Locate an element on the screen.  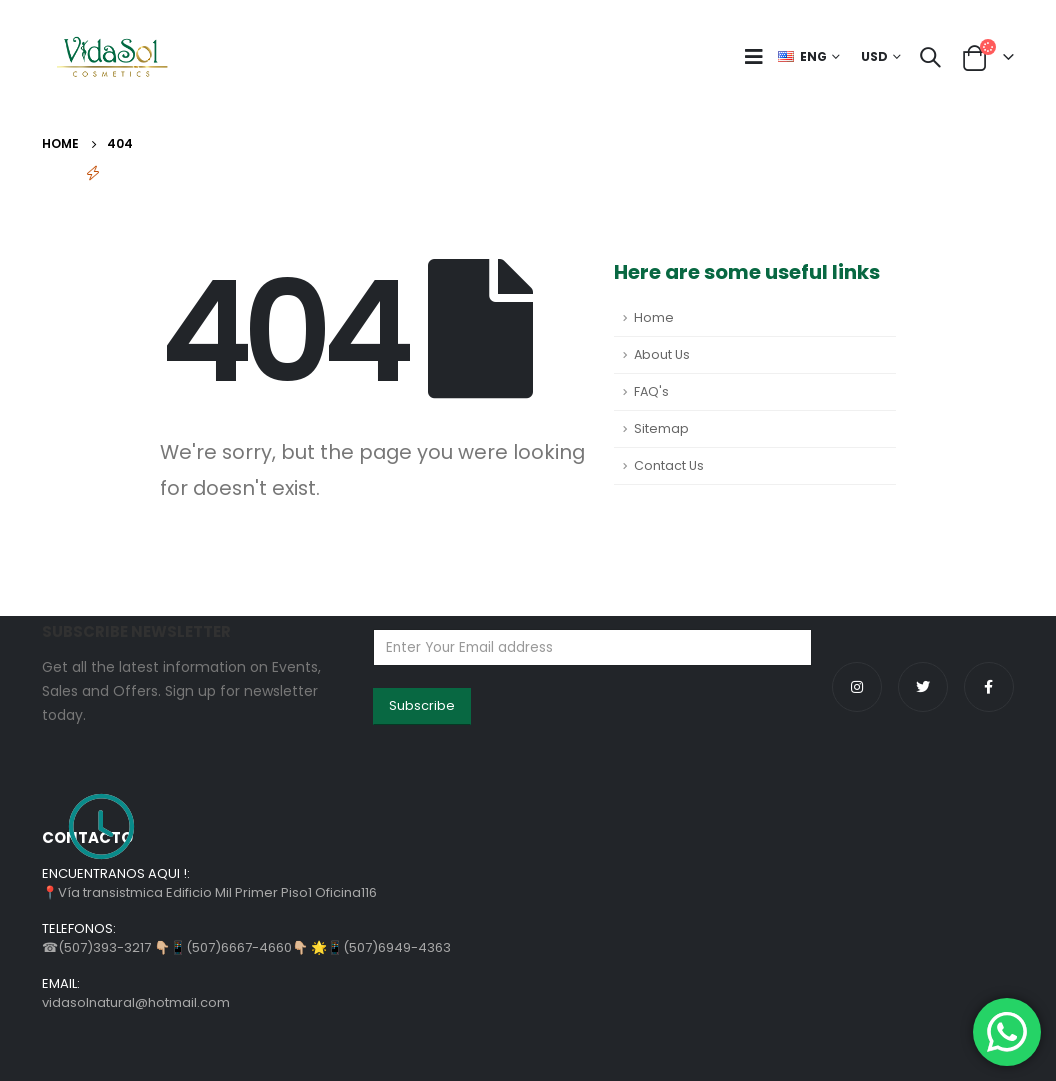
view time or timestamp information is located at coordinates (101, 826).